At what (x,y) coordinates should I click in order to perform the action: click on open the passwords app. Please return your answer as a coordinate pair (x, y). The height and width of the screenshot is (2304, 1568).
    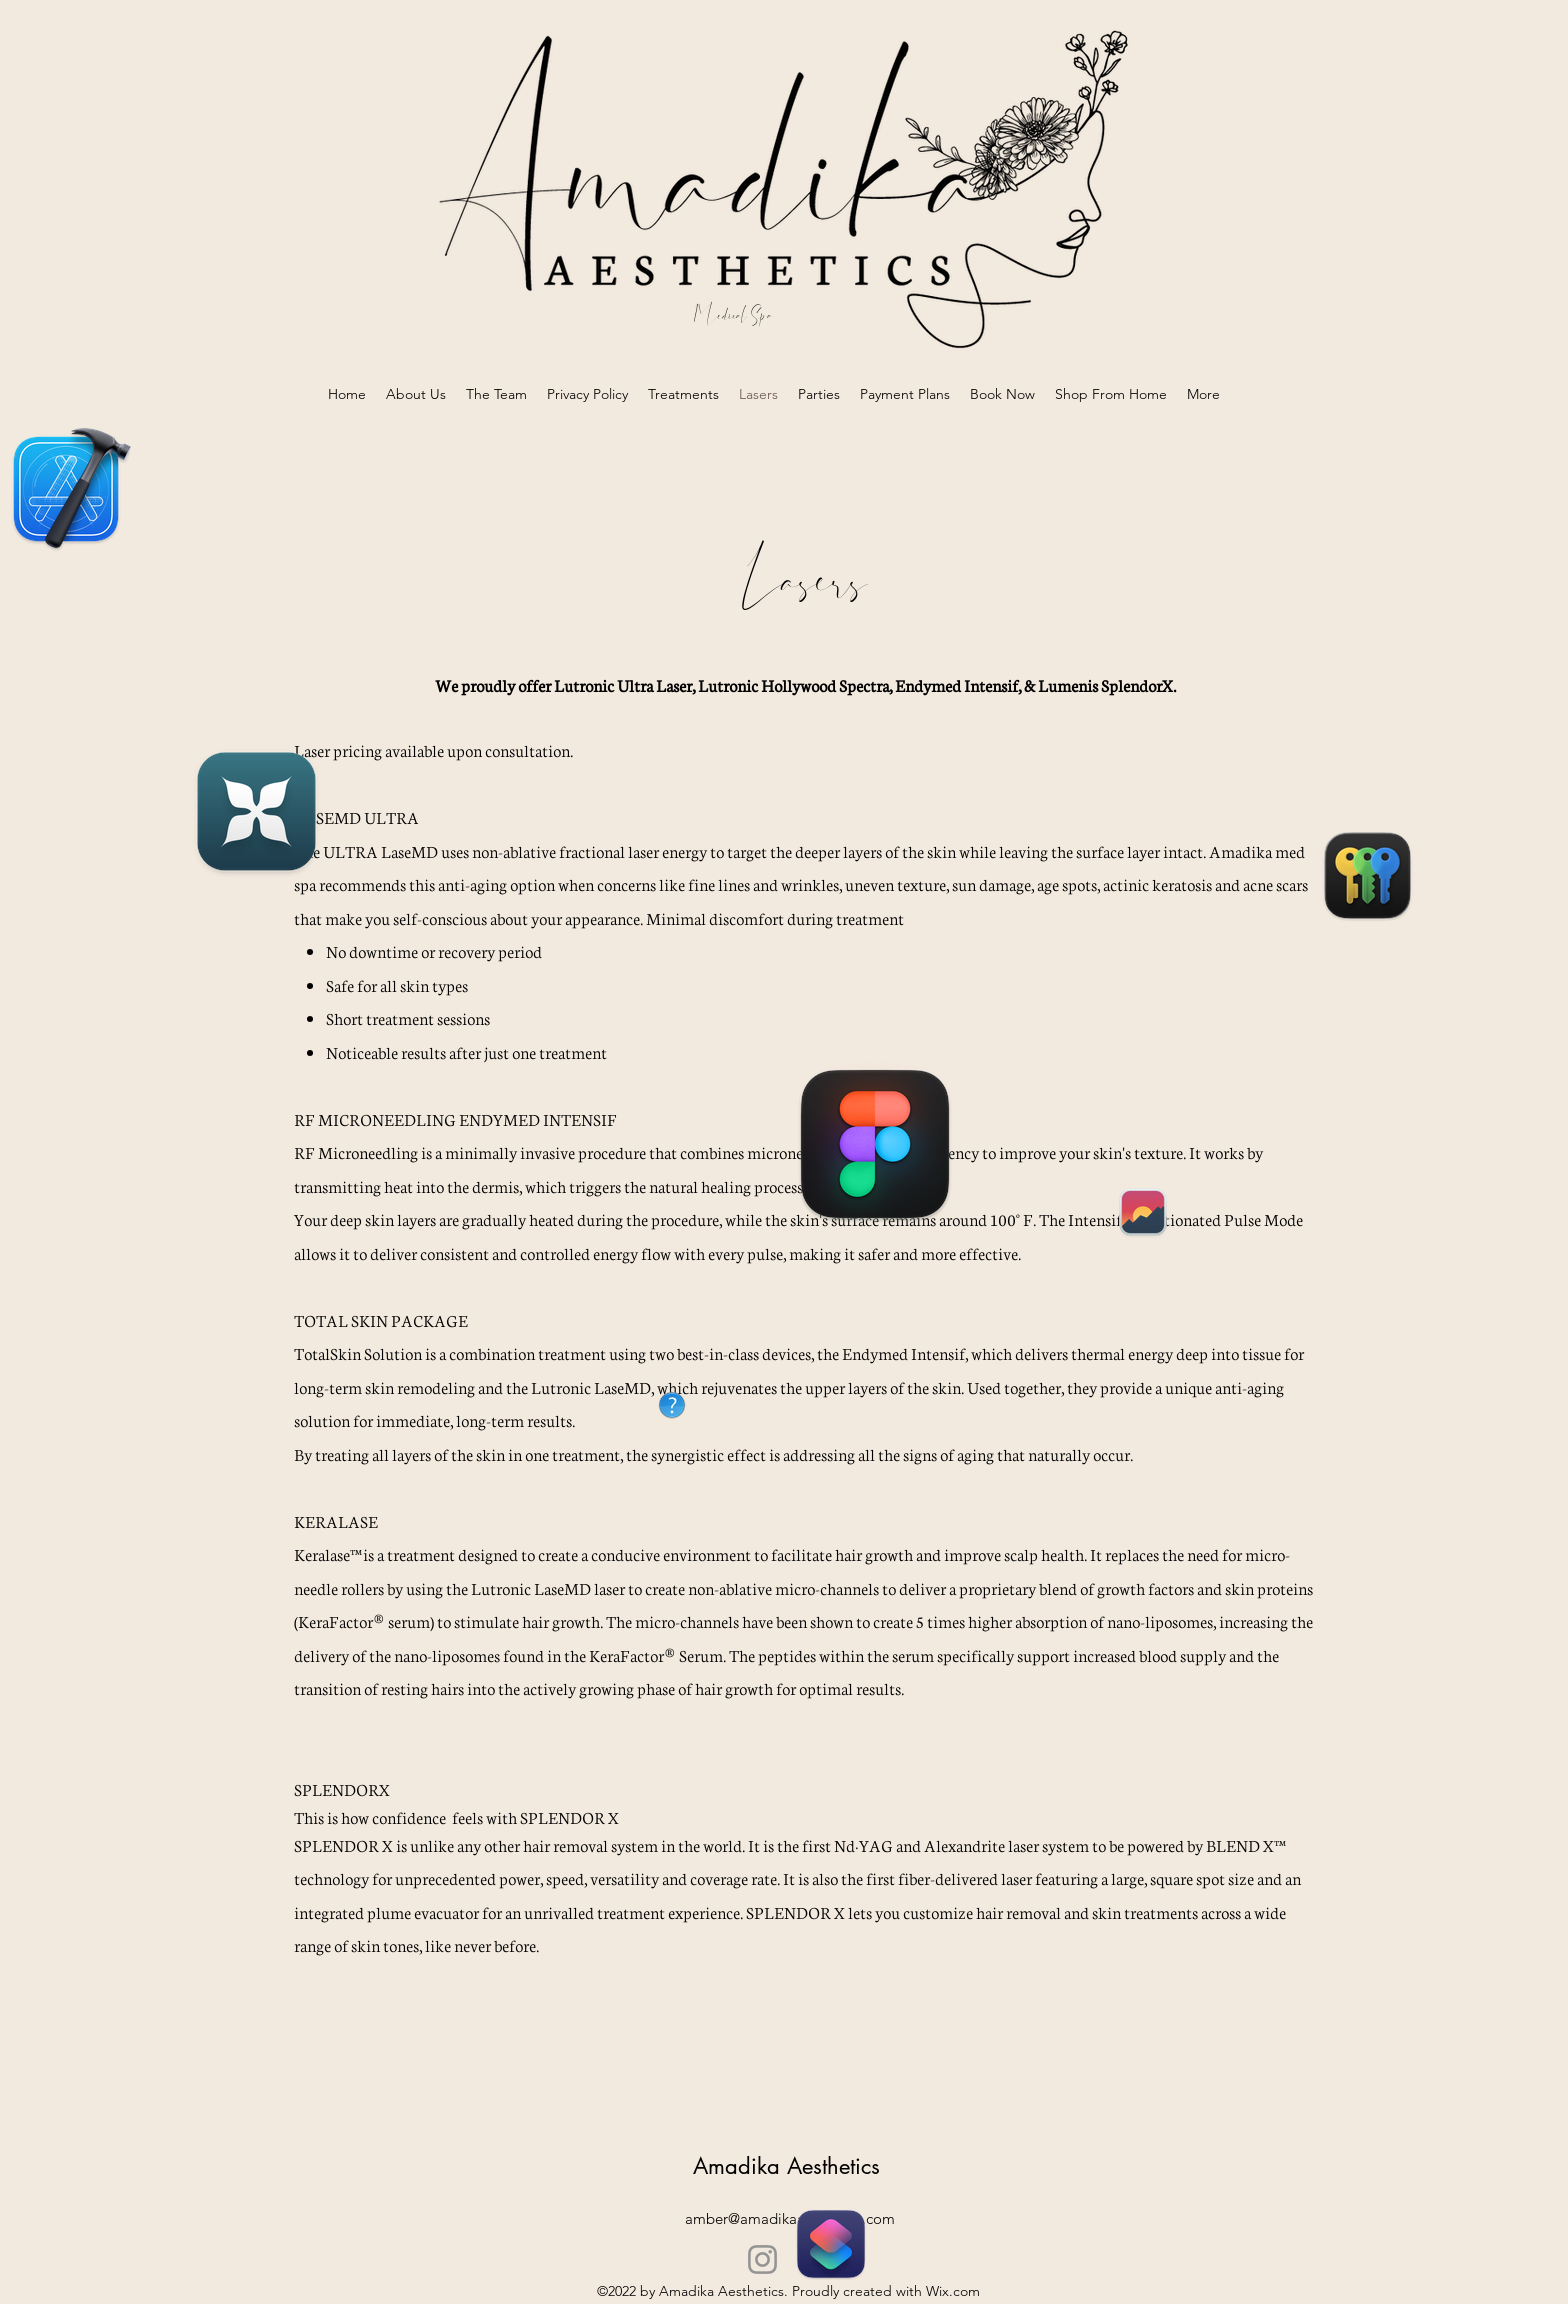
    Looking at the image, I should click on (1367, 875).